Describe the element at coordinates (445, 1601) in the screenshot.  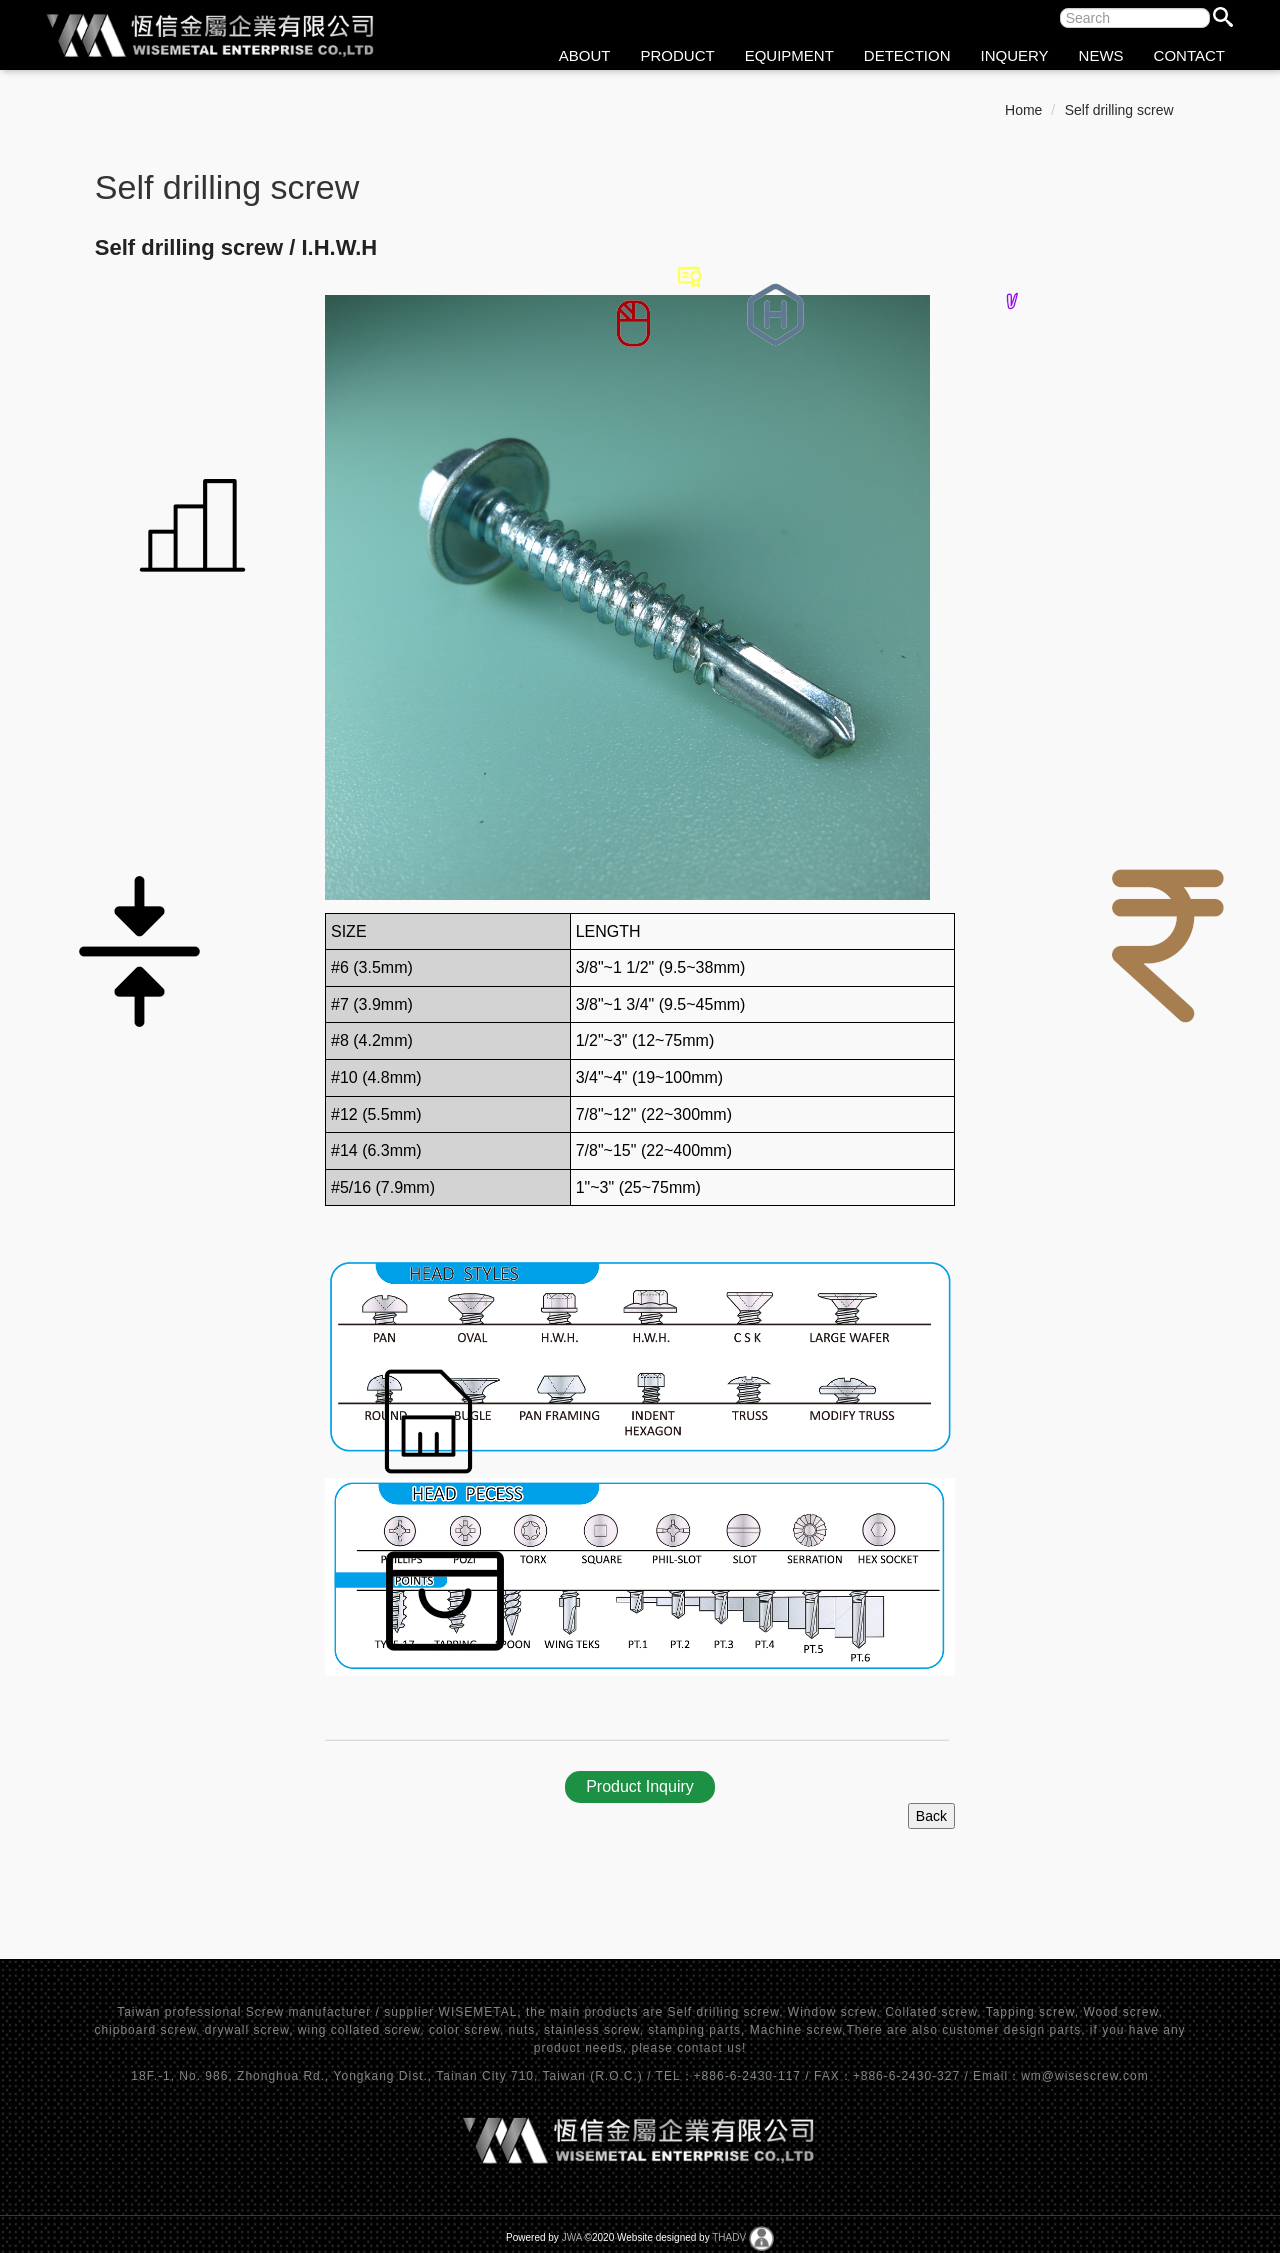
I see `view your shopping bag` at that location.